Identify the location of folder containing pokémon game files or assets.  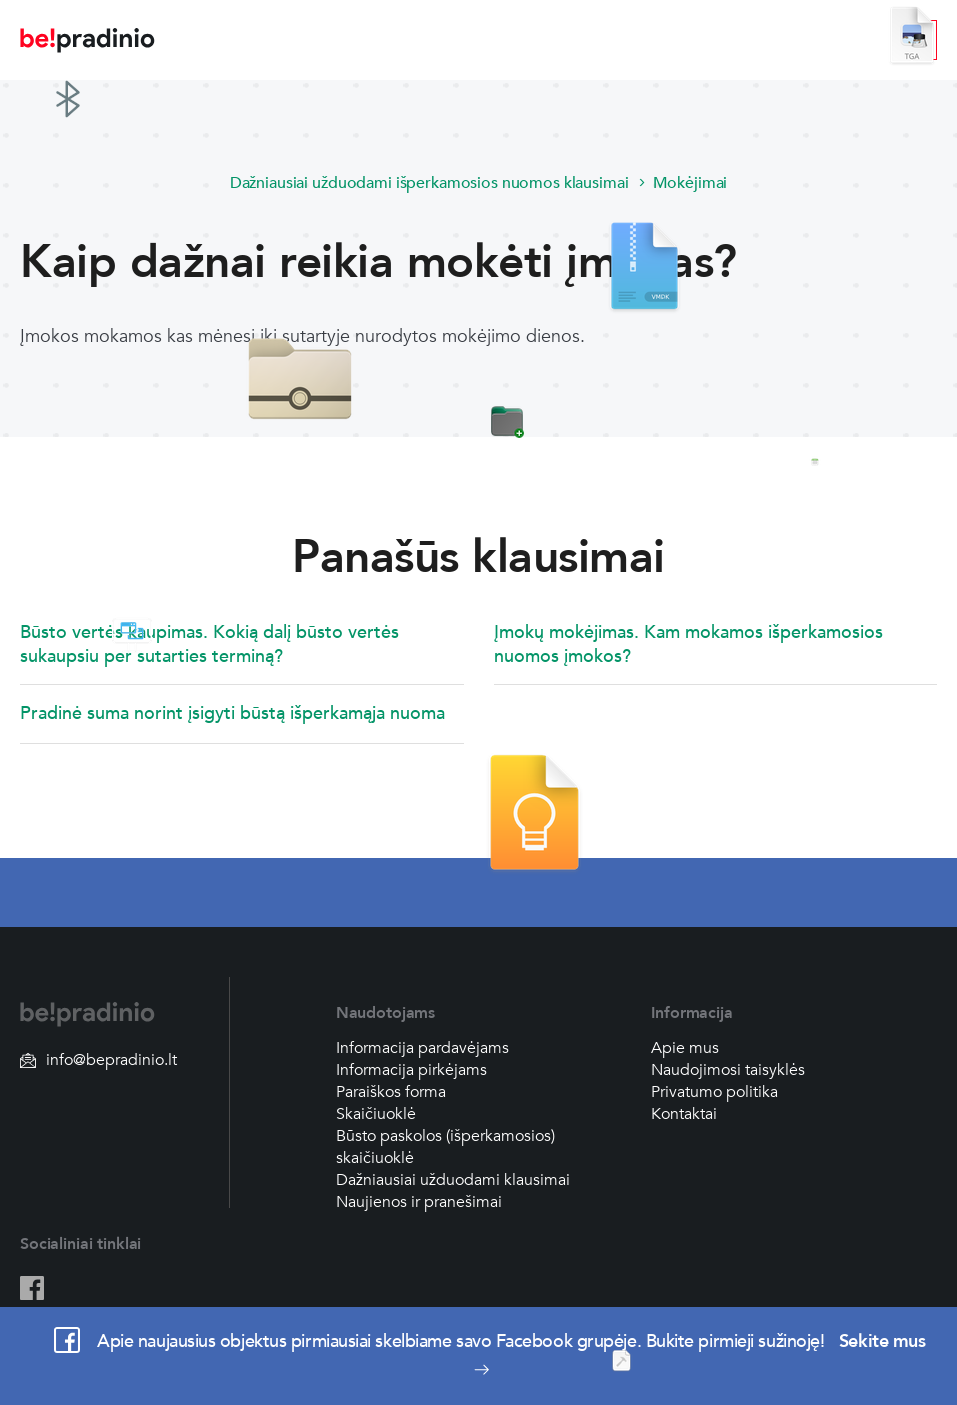
(299, 381).